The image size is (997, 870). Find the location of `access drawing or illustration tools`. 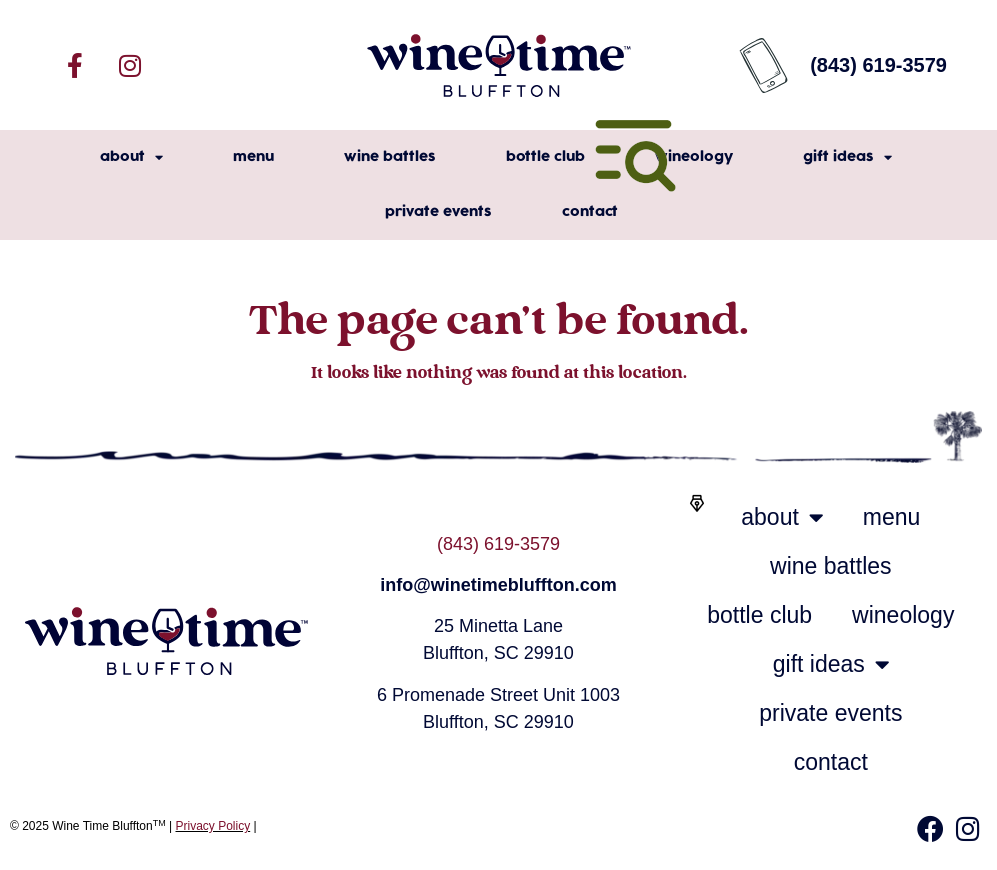

access drawing or illustration tools is located at coordinates (697, 503).